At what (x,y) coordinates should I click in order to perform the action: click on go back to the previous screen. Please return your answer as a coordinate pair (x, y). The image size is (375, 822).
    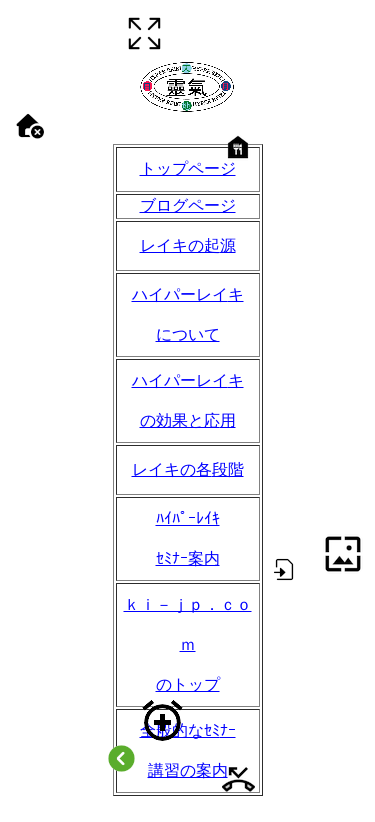
    Looking at the image, I should click on (121, 758).